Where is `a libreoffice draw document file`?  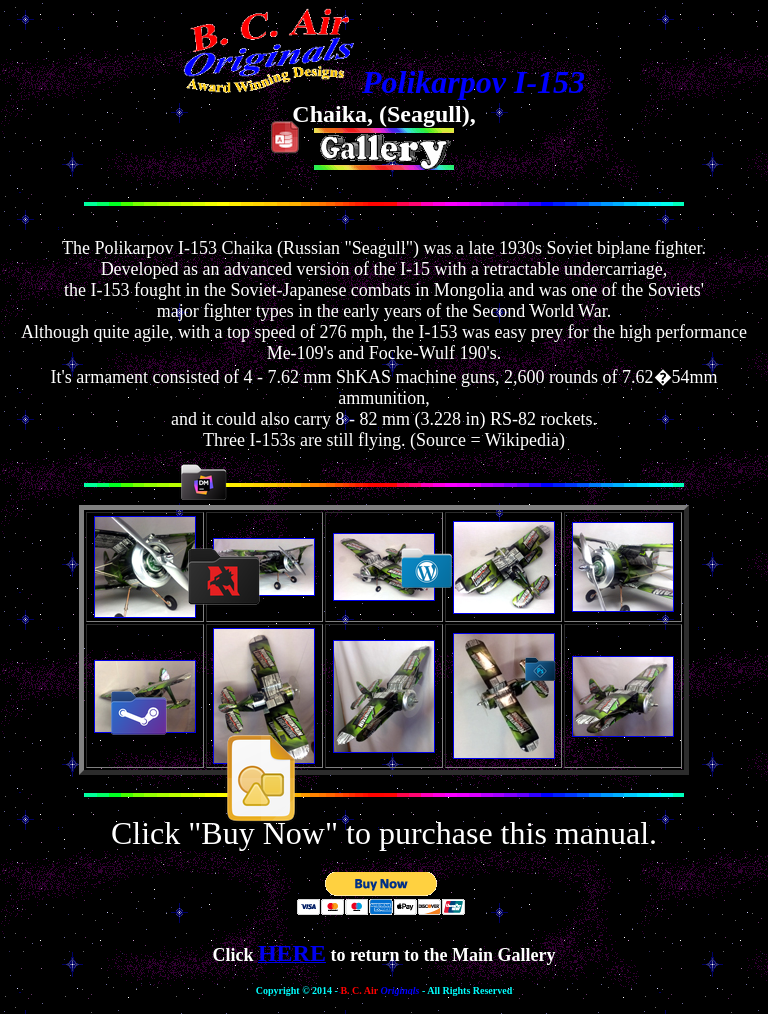 a libreoffice draw document file is located at coordinates (261, 778).